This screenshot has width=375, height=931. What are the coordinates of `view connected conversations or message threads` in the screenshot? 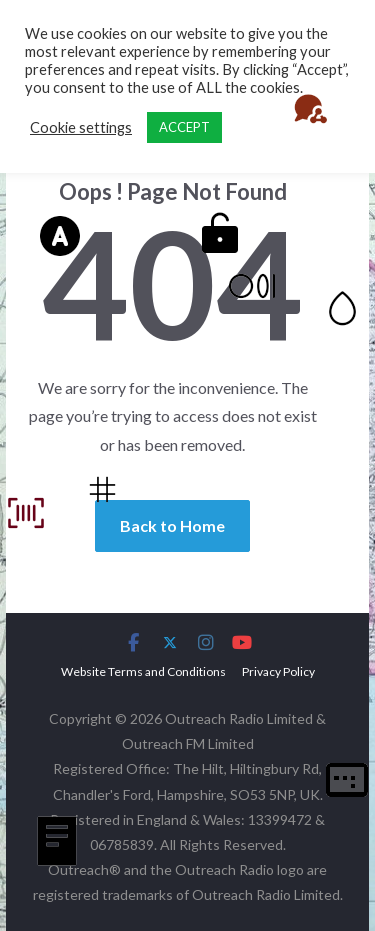 It's located at (310, 108).